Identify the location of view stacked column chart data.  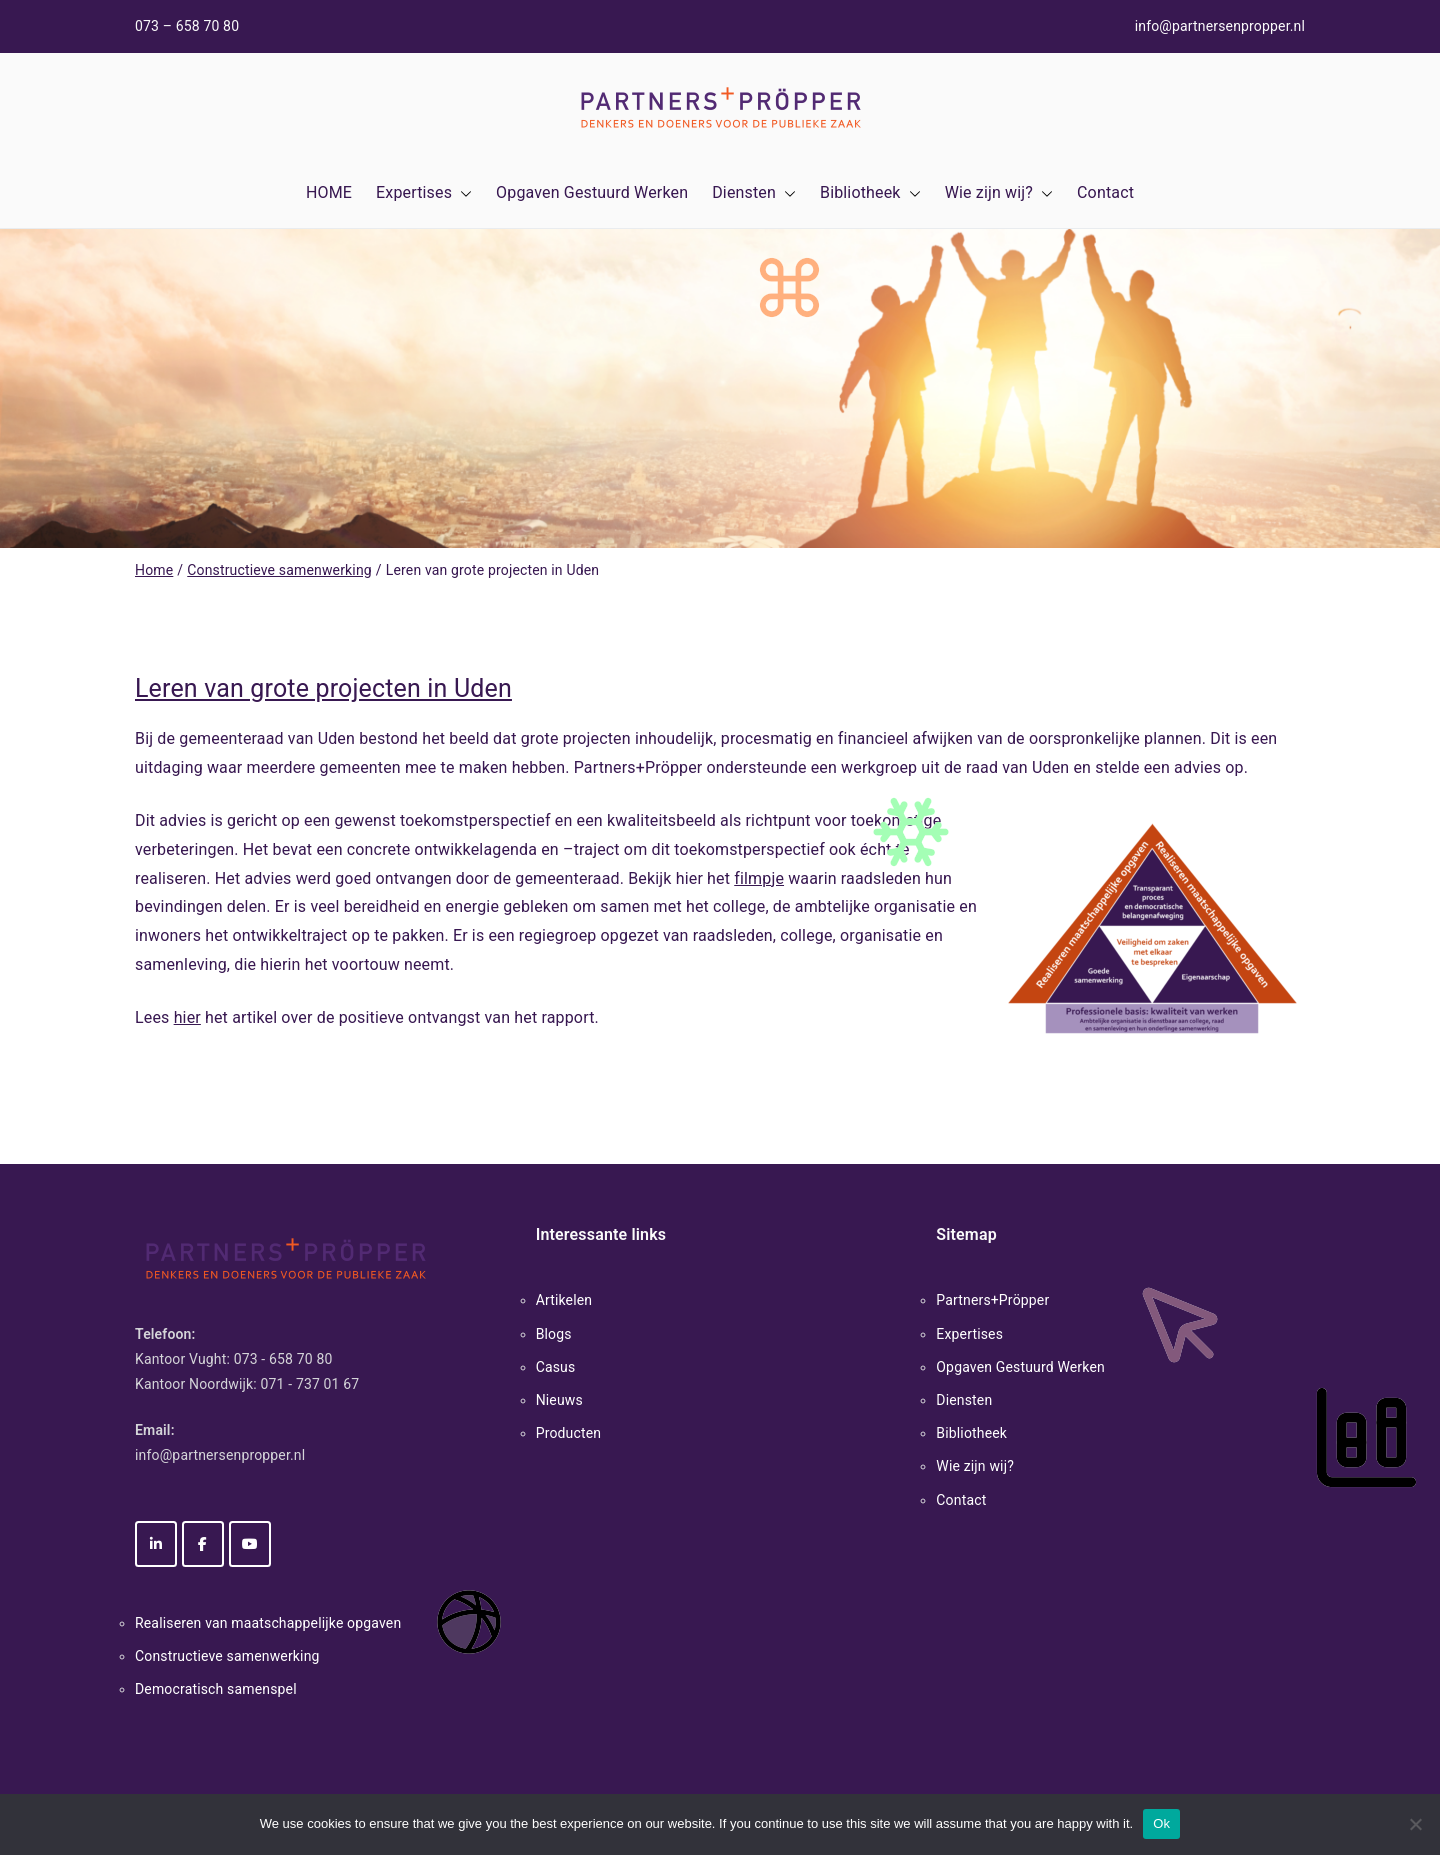
(1366, 1437).